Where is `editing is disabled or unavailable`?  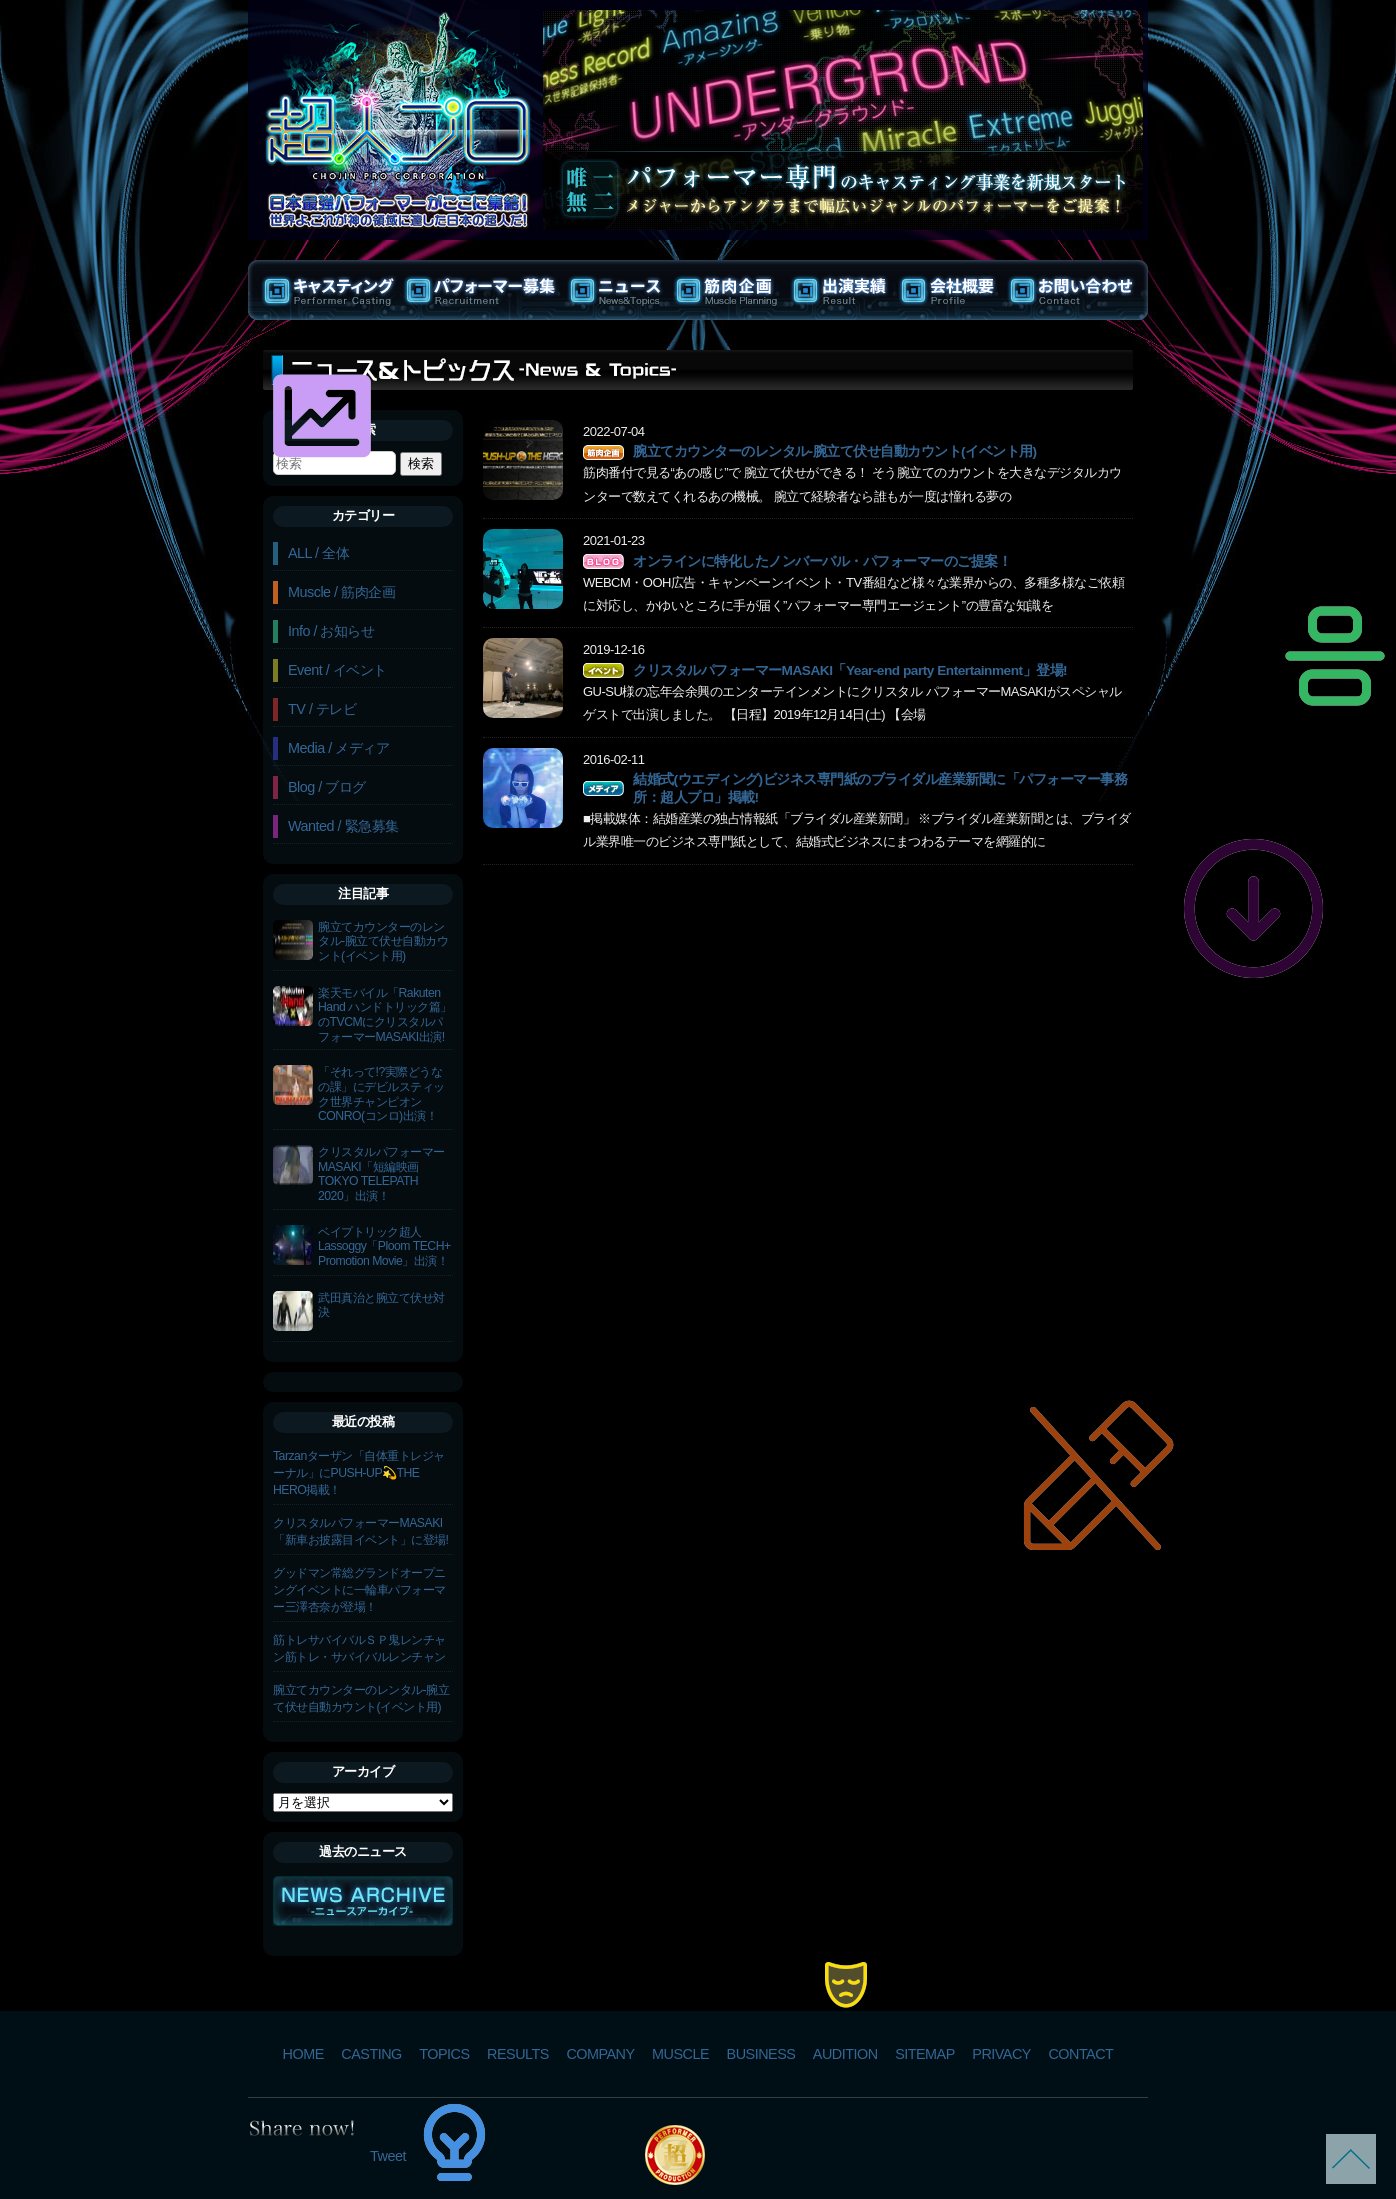 editing is disabled or unavailable is located at coordinates (1095, 1478).